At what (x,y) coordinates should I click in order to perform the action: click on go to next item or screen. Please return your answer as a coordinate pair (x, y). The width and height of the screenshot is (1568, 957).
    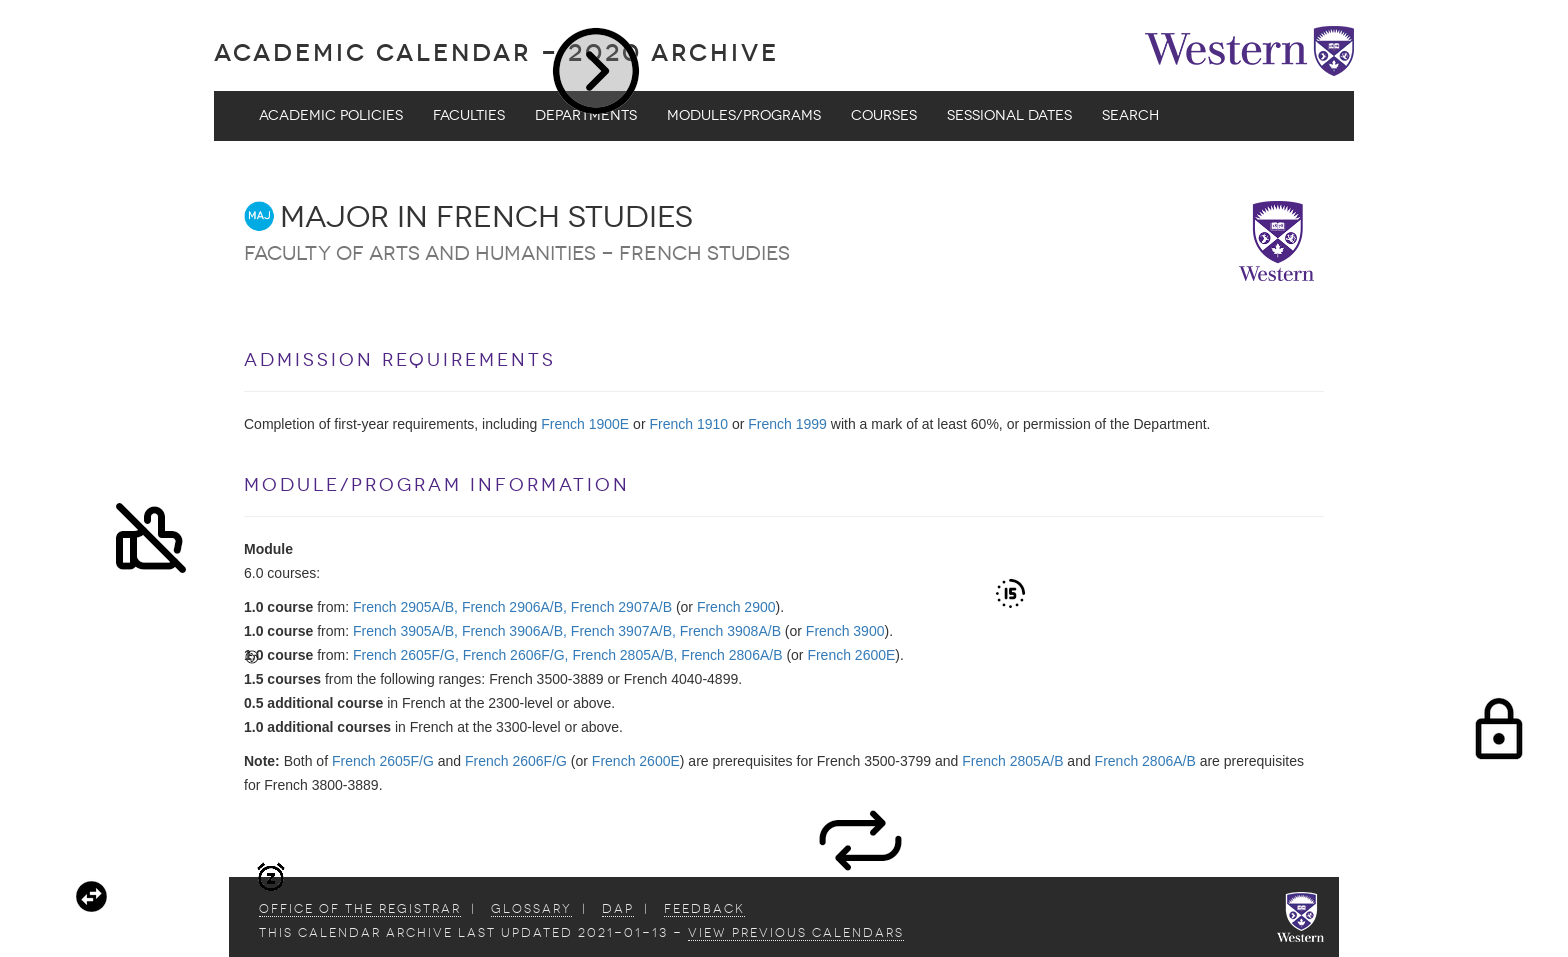
    Looking at the image, I should click on (596, 71).